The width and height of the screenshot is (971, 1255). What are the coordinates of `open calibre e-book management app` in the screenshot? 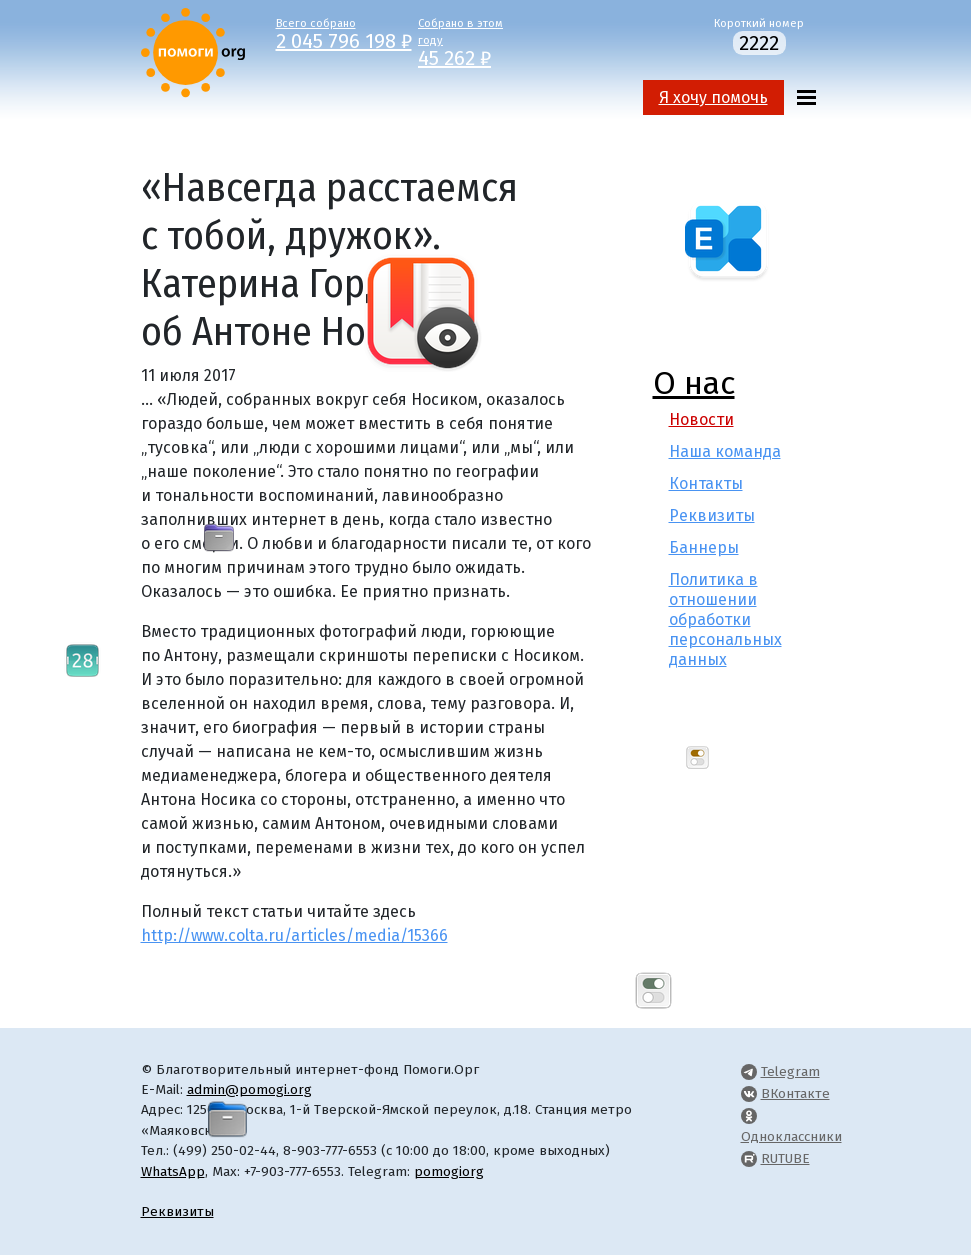 It's located at (421, 311).